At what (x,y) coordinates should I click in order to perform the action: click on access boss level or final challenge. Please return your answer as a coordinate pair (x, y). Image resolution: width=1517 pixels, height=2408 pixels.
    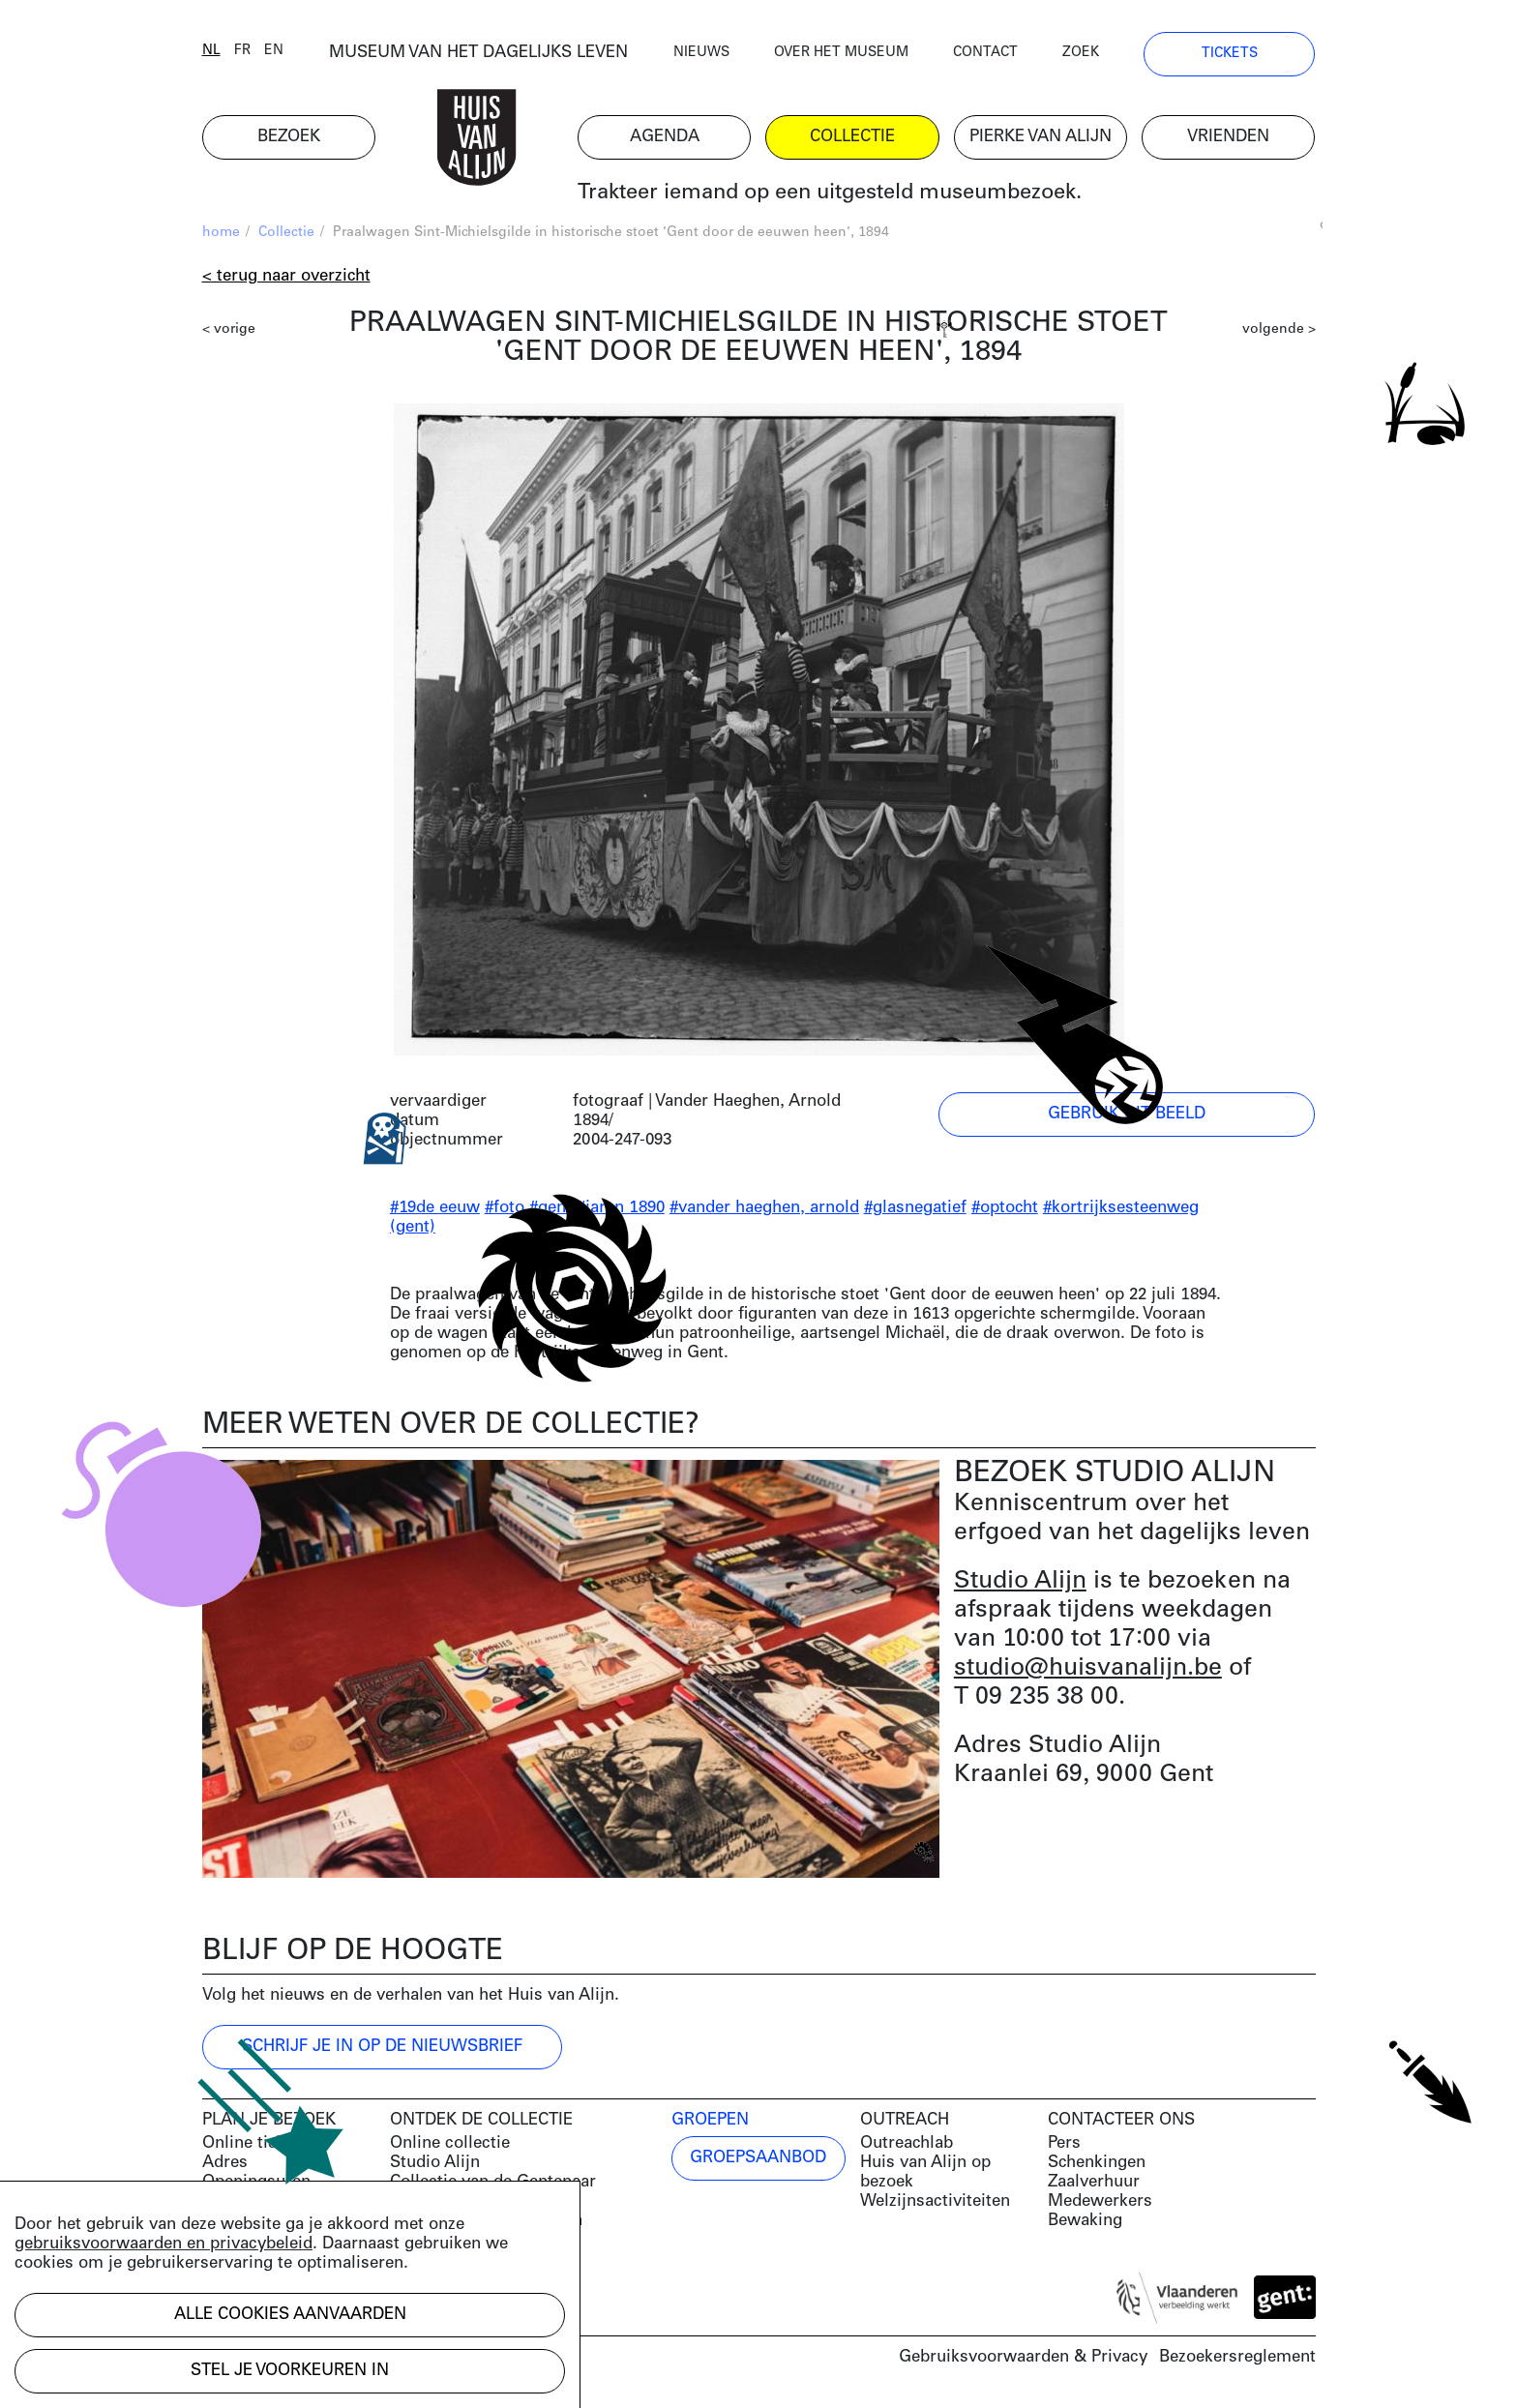
    Looking at the image, I should click on (944, 329).